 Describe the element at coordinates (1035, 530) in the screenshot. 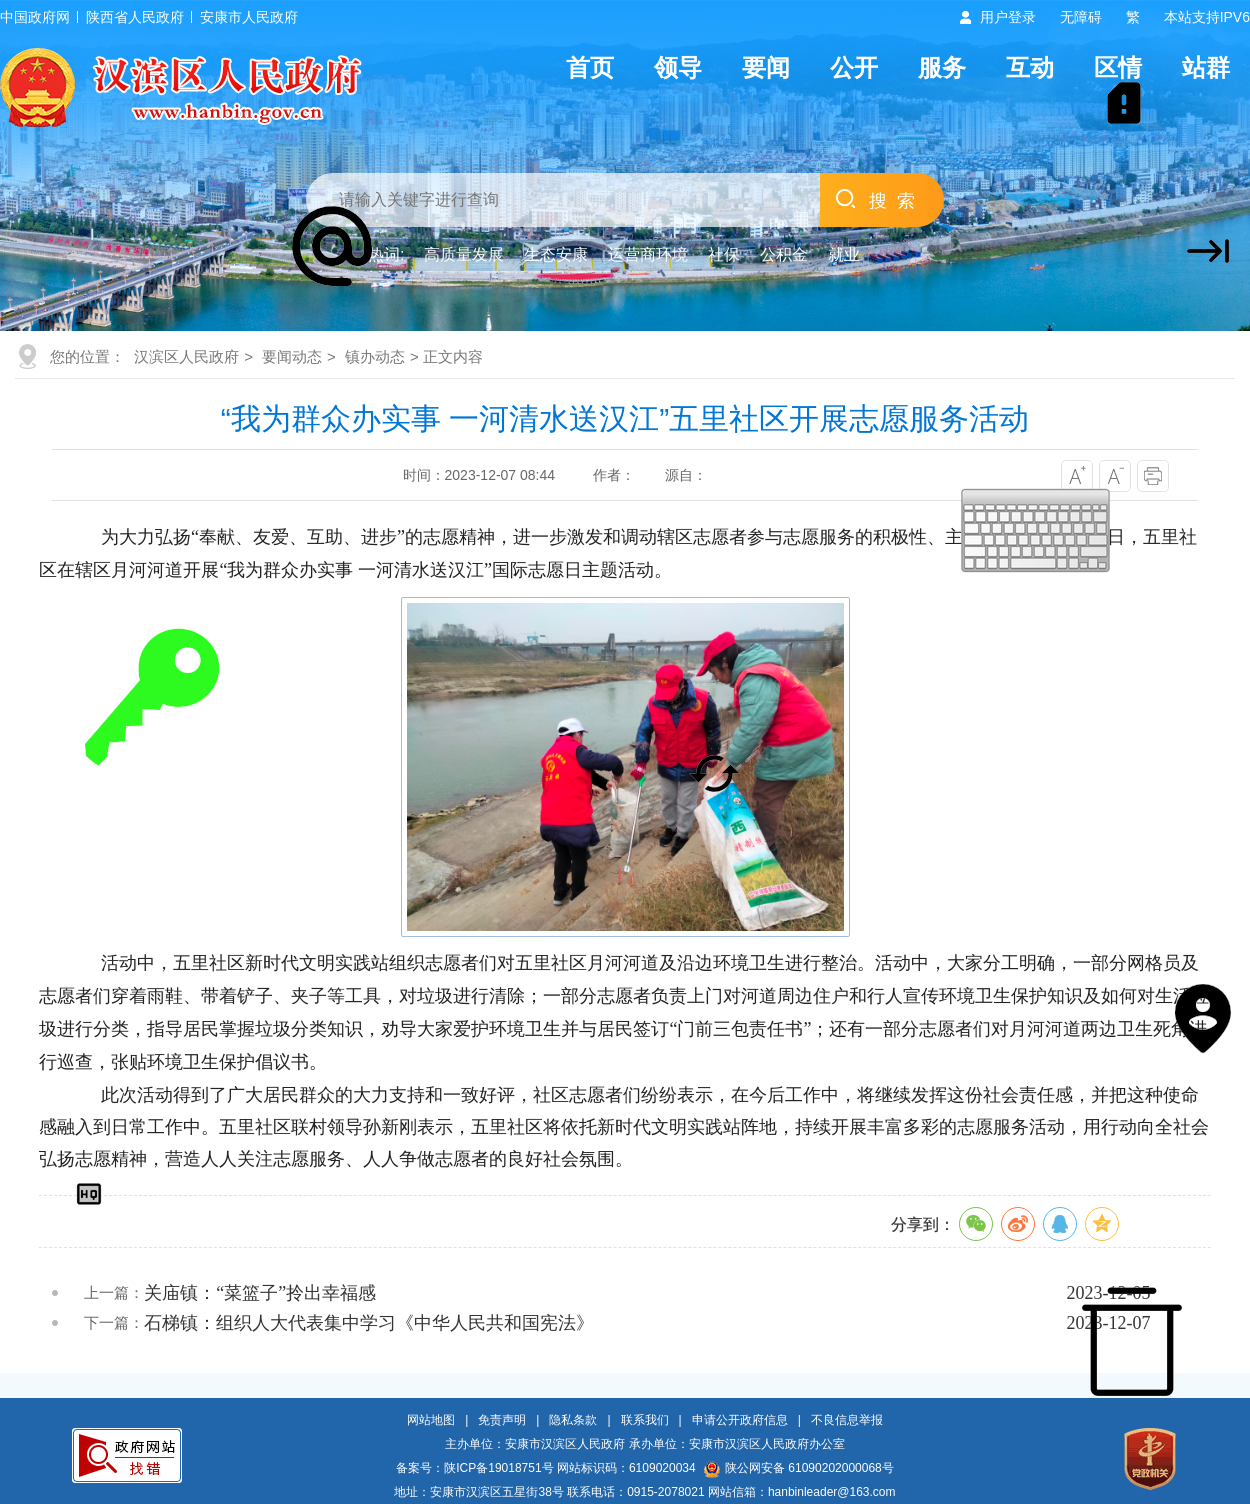

I see `connect or manage keyboard input device` at that location.